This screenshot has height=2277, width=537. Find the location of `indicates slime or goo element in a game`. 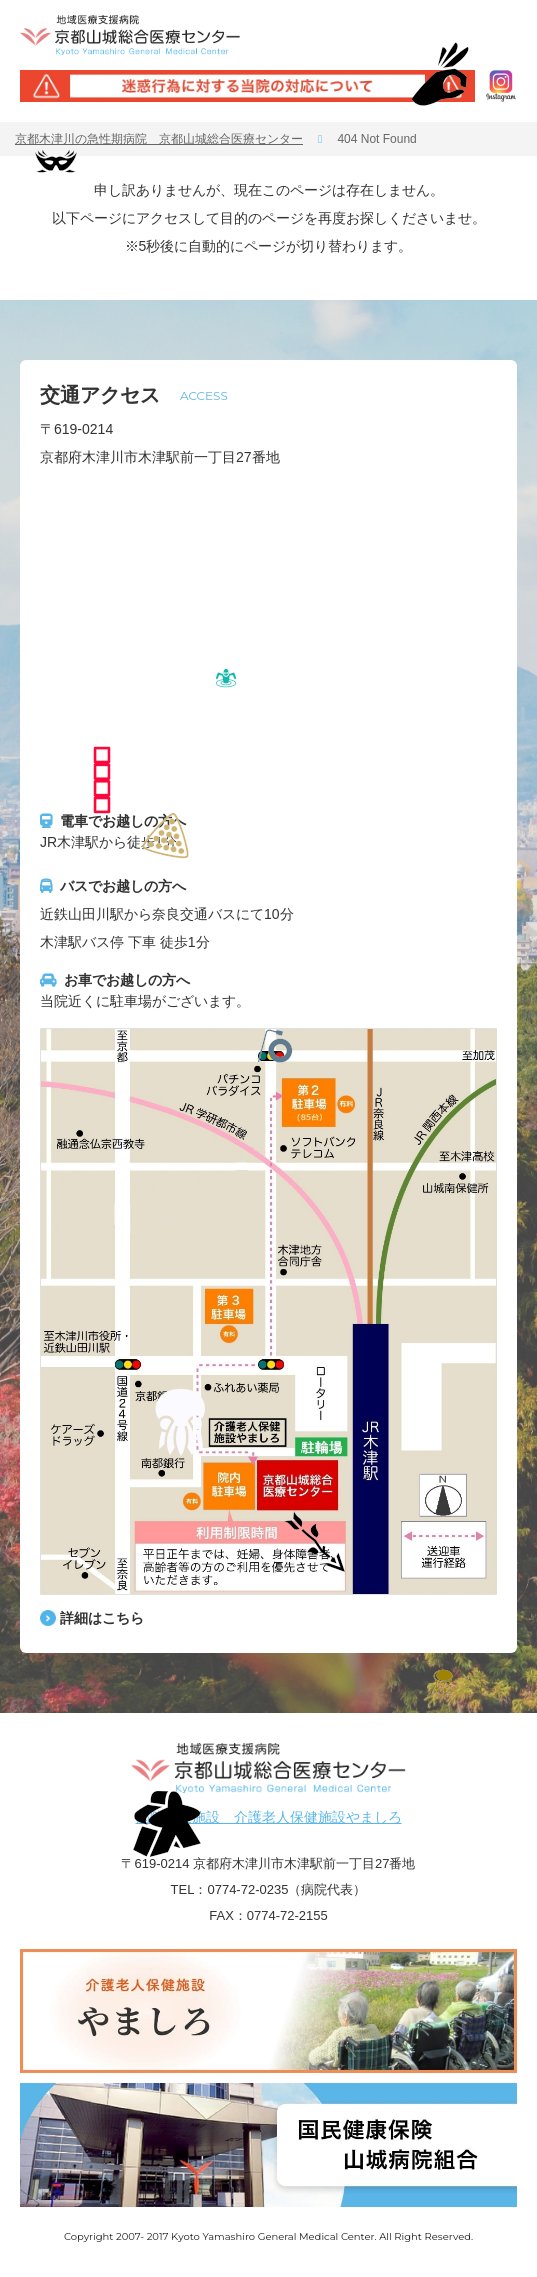

indicates slime or goo element in a game is located at coordinates (443, 1681).